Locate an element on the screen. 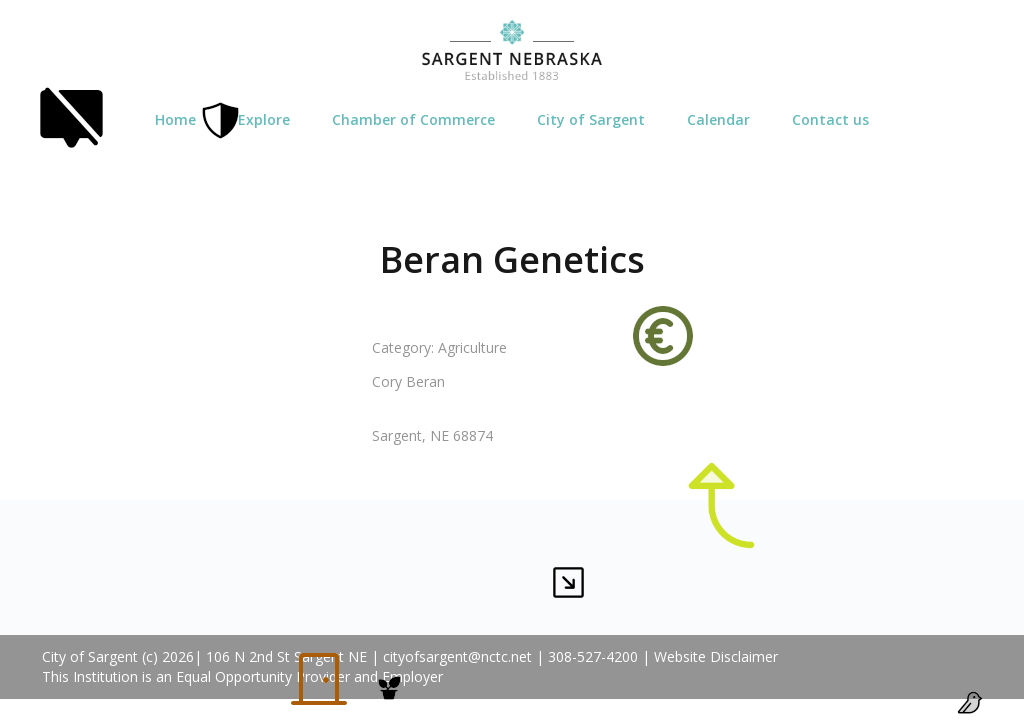  view balance in euros is located at coordinates (663, 336).